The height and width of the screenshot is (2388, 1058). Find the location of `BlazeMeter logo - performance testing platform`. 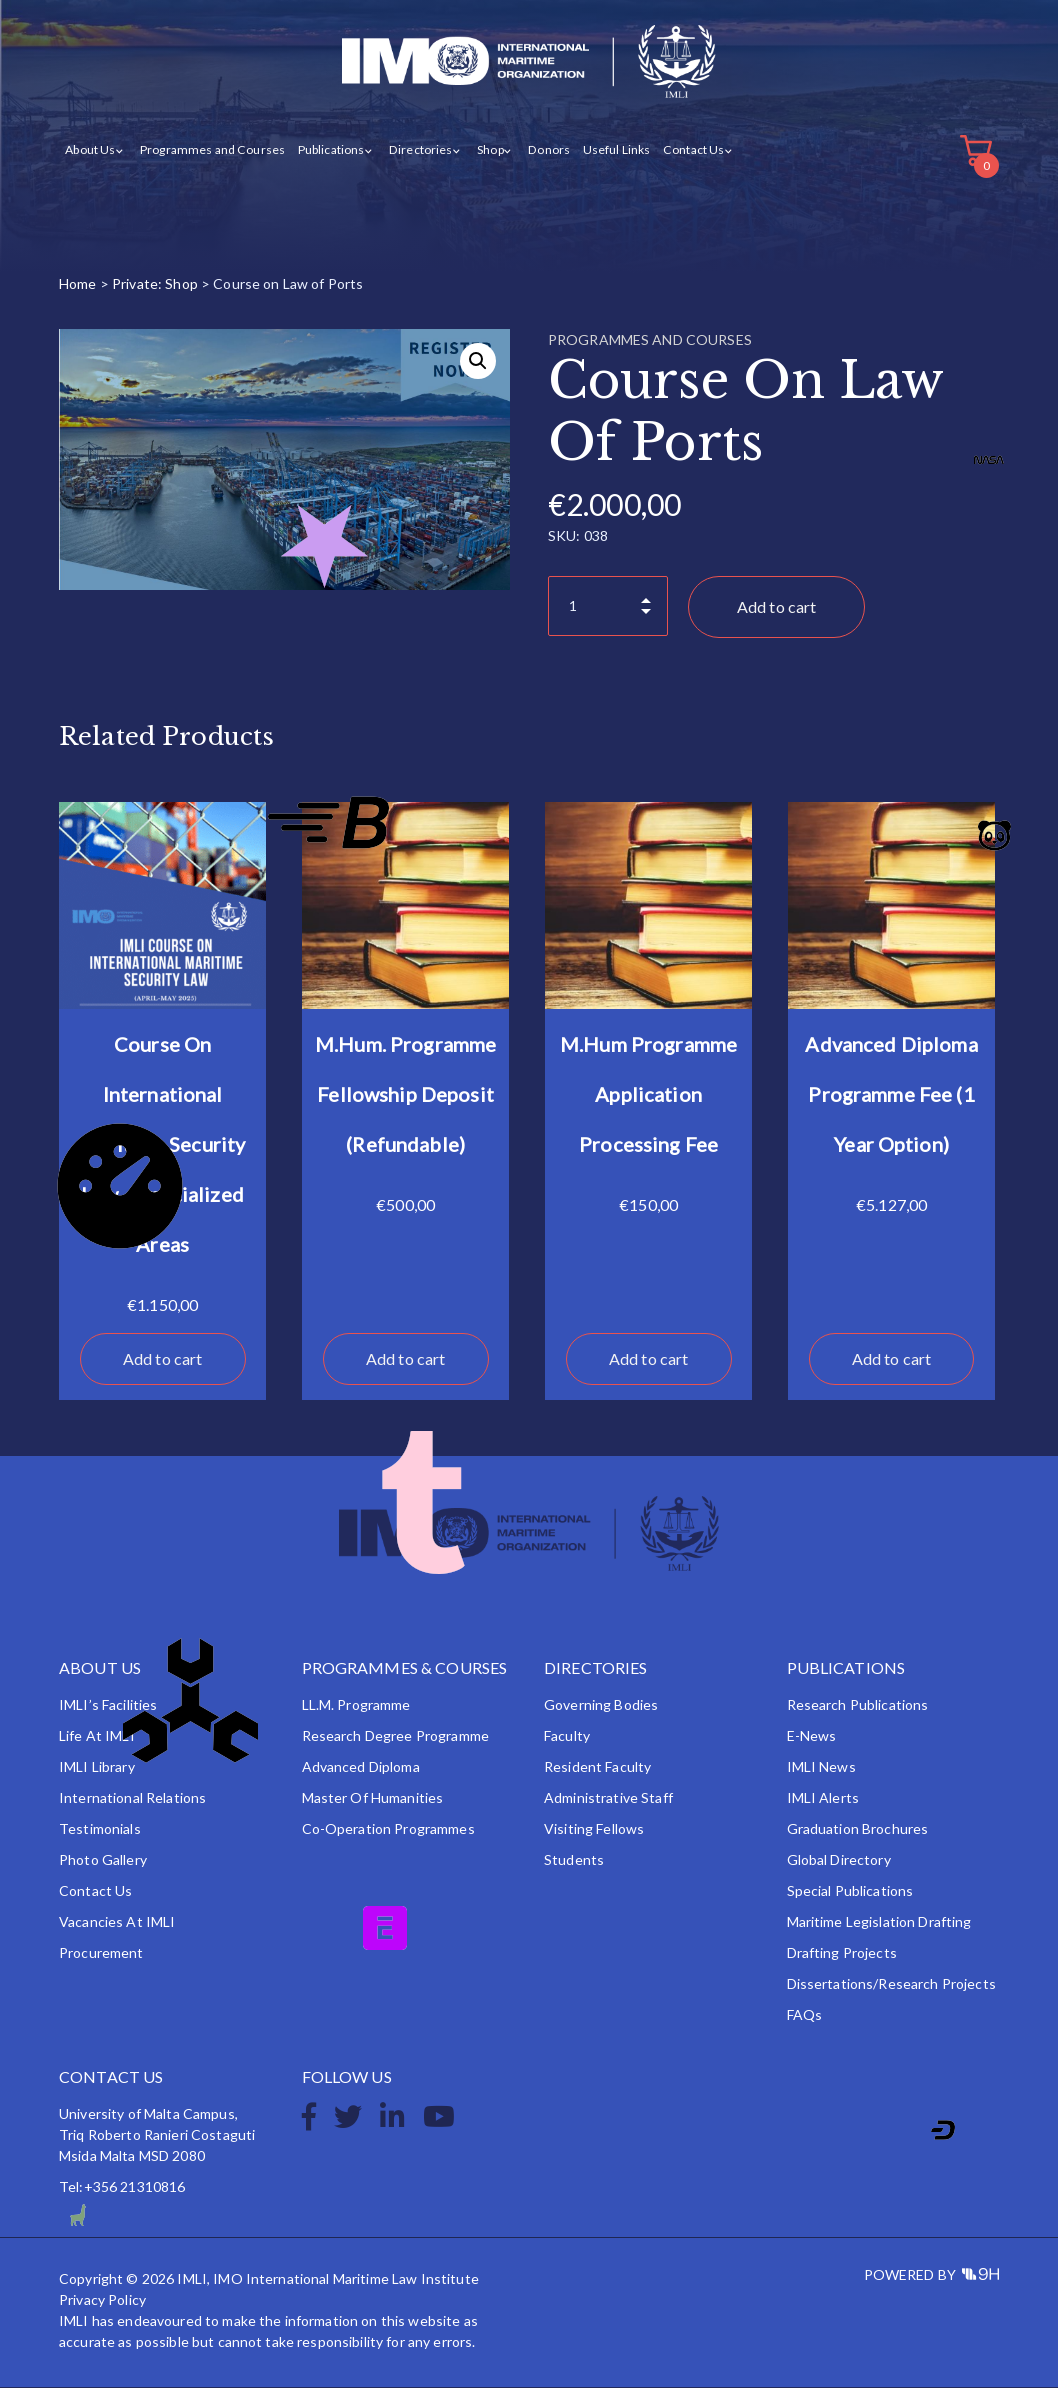

BlazeMeter logo - performance testing platform is located at coordinates (328, 822).